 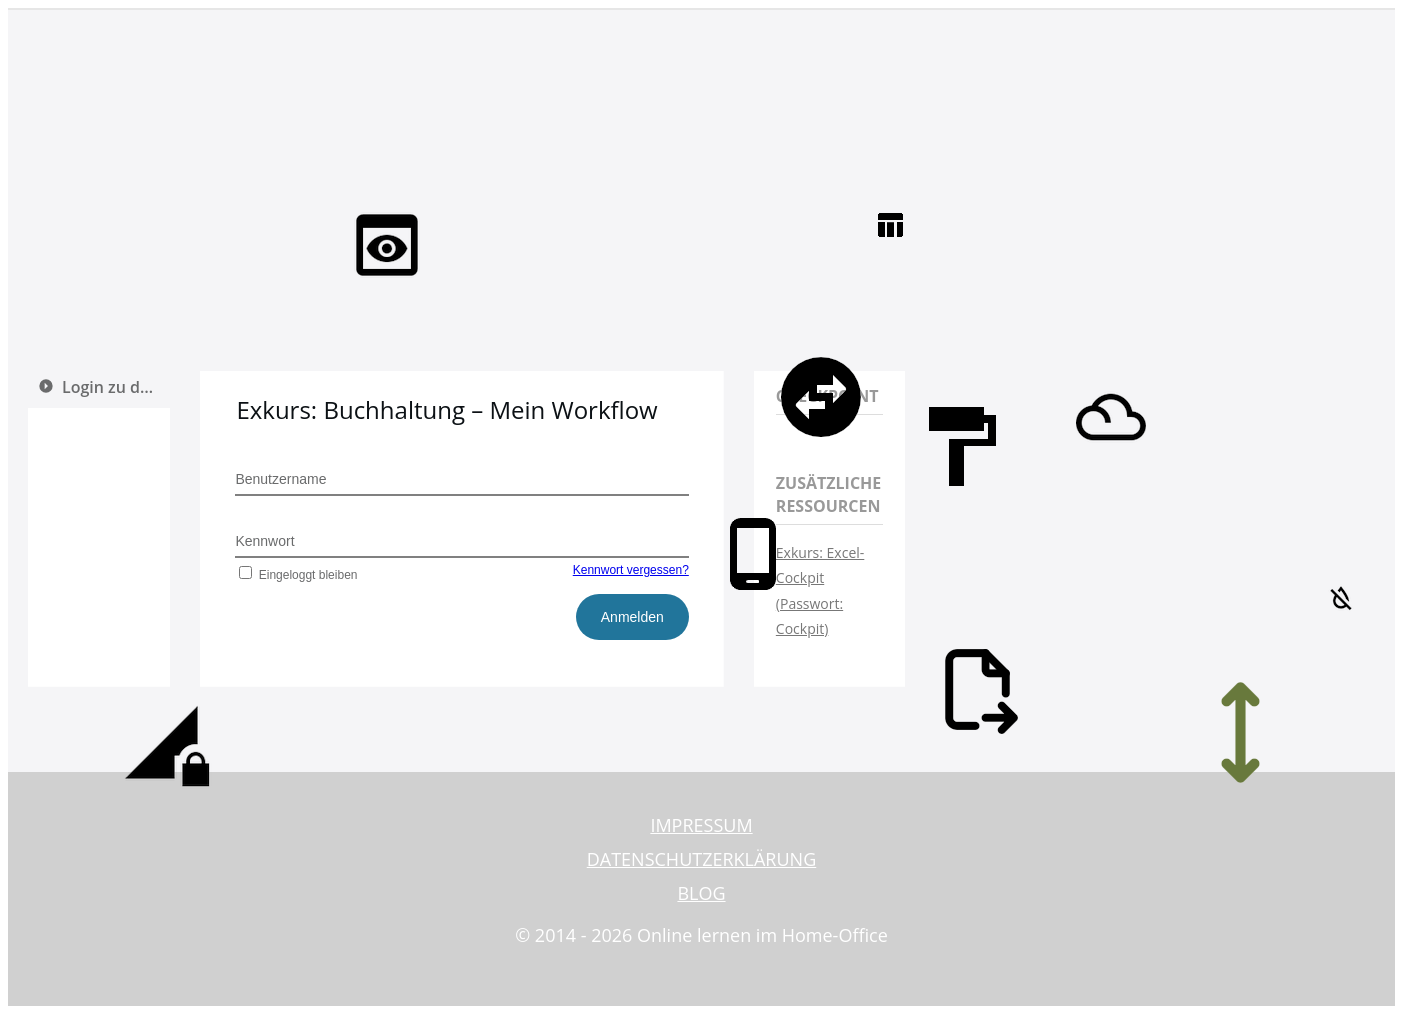 What do you see at coordinates (821, 397) in the screenshot?
I see `swap or exchange items horizontally` at bounding box center [821, 397].